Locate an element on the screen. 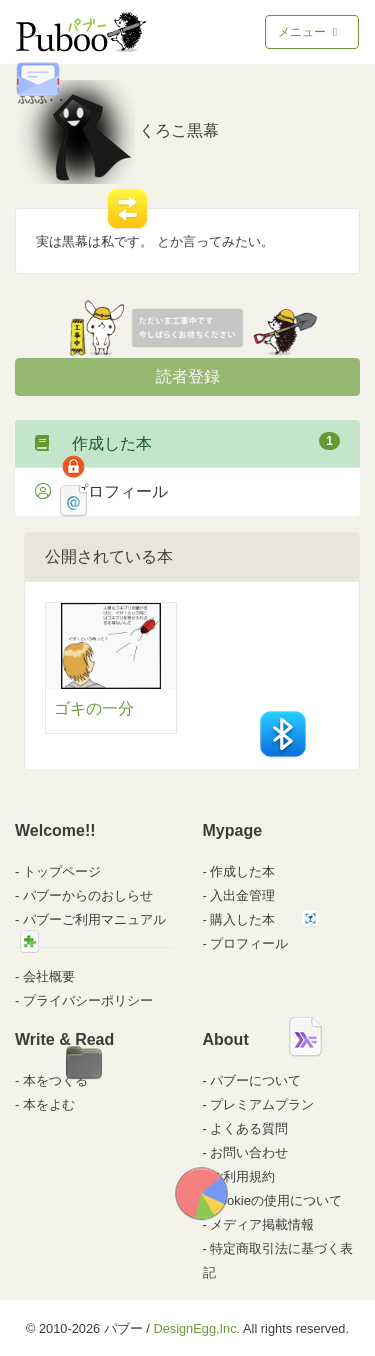  open the mail application is located at coordinates (38, 79).